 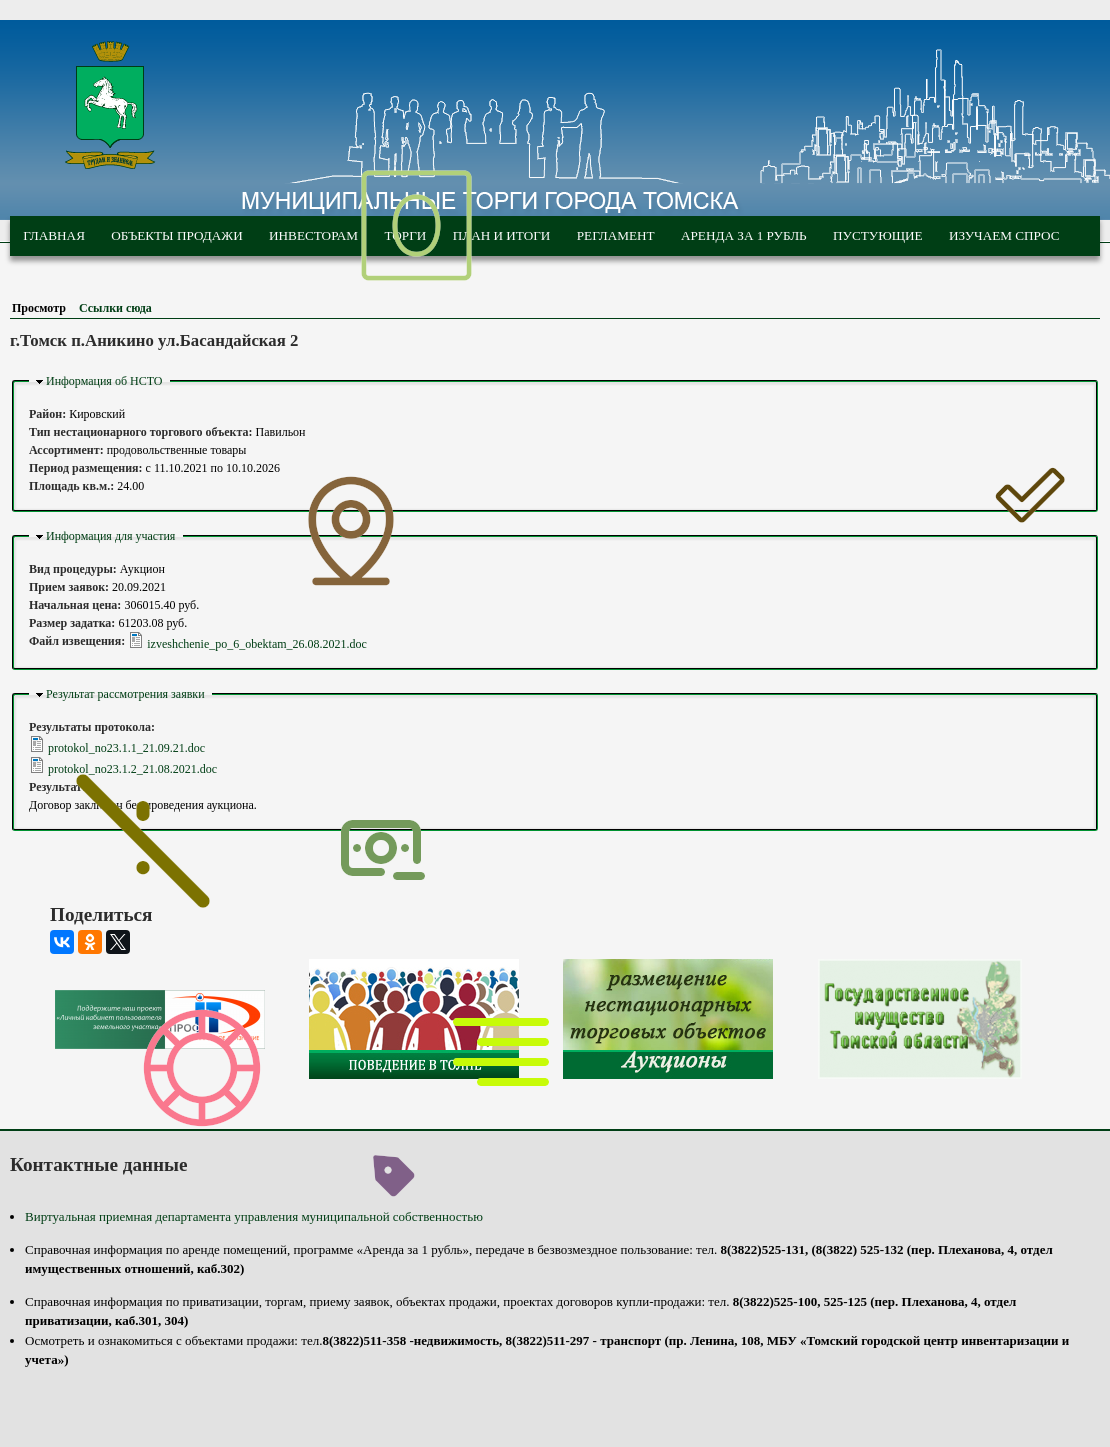 What do you see at coordinates (351, 531) in the screenshot?
I see `view location on map` at bounding box center [351, 531].